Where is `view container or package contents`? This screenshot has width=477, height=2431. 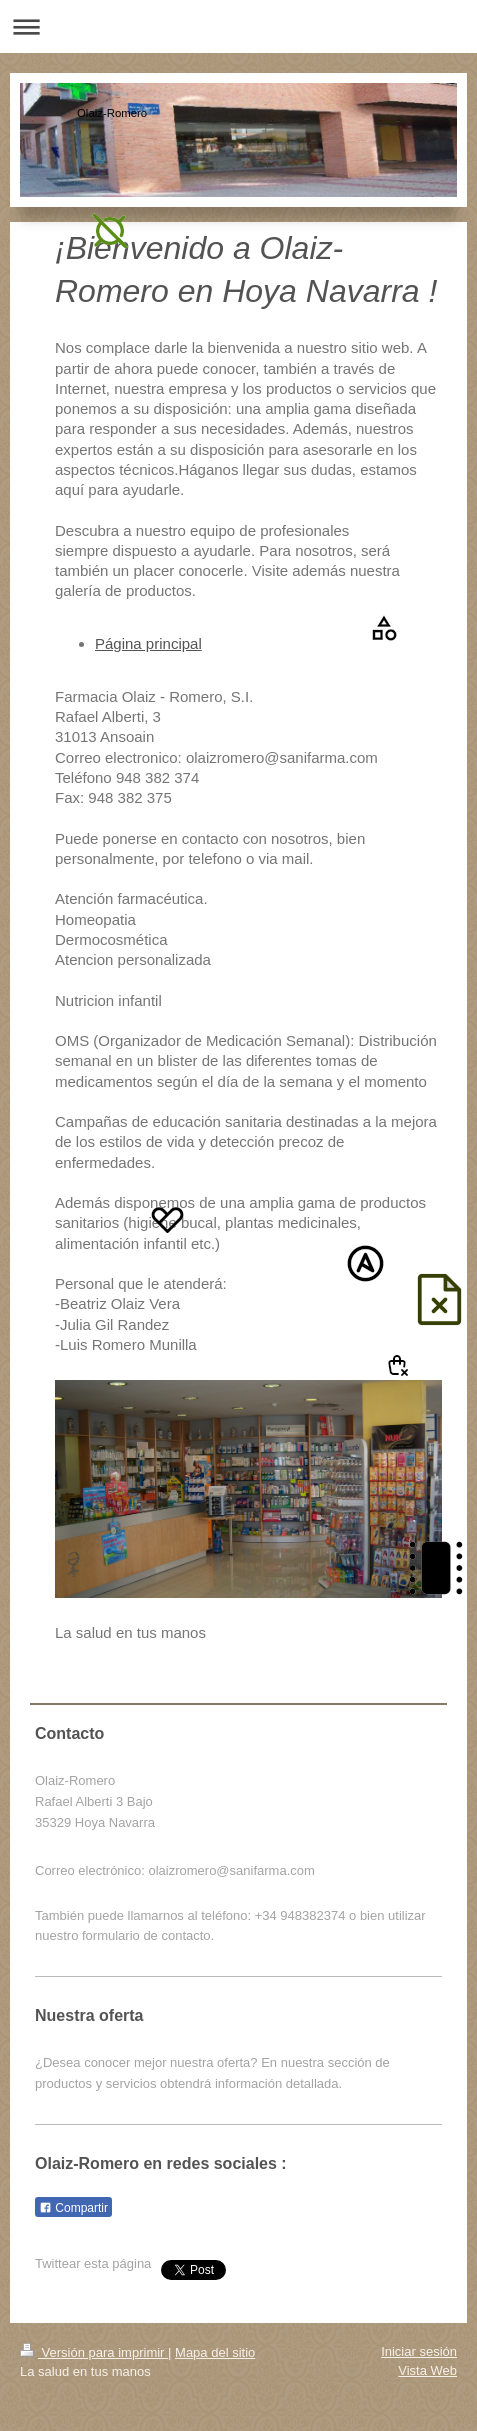 view container or package contents is located at coordinates (436, 1568).